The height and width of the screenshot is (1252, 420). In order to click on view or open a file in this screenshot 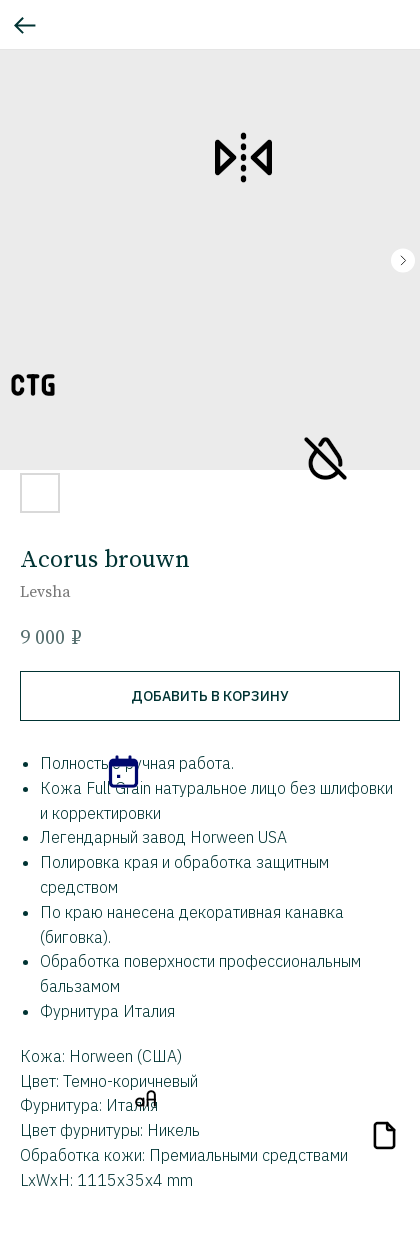, I will do `click(384, 1135)`.